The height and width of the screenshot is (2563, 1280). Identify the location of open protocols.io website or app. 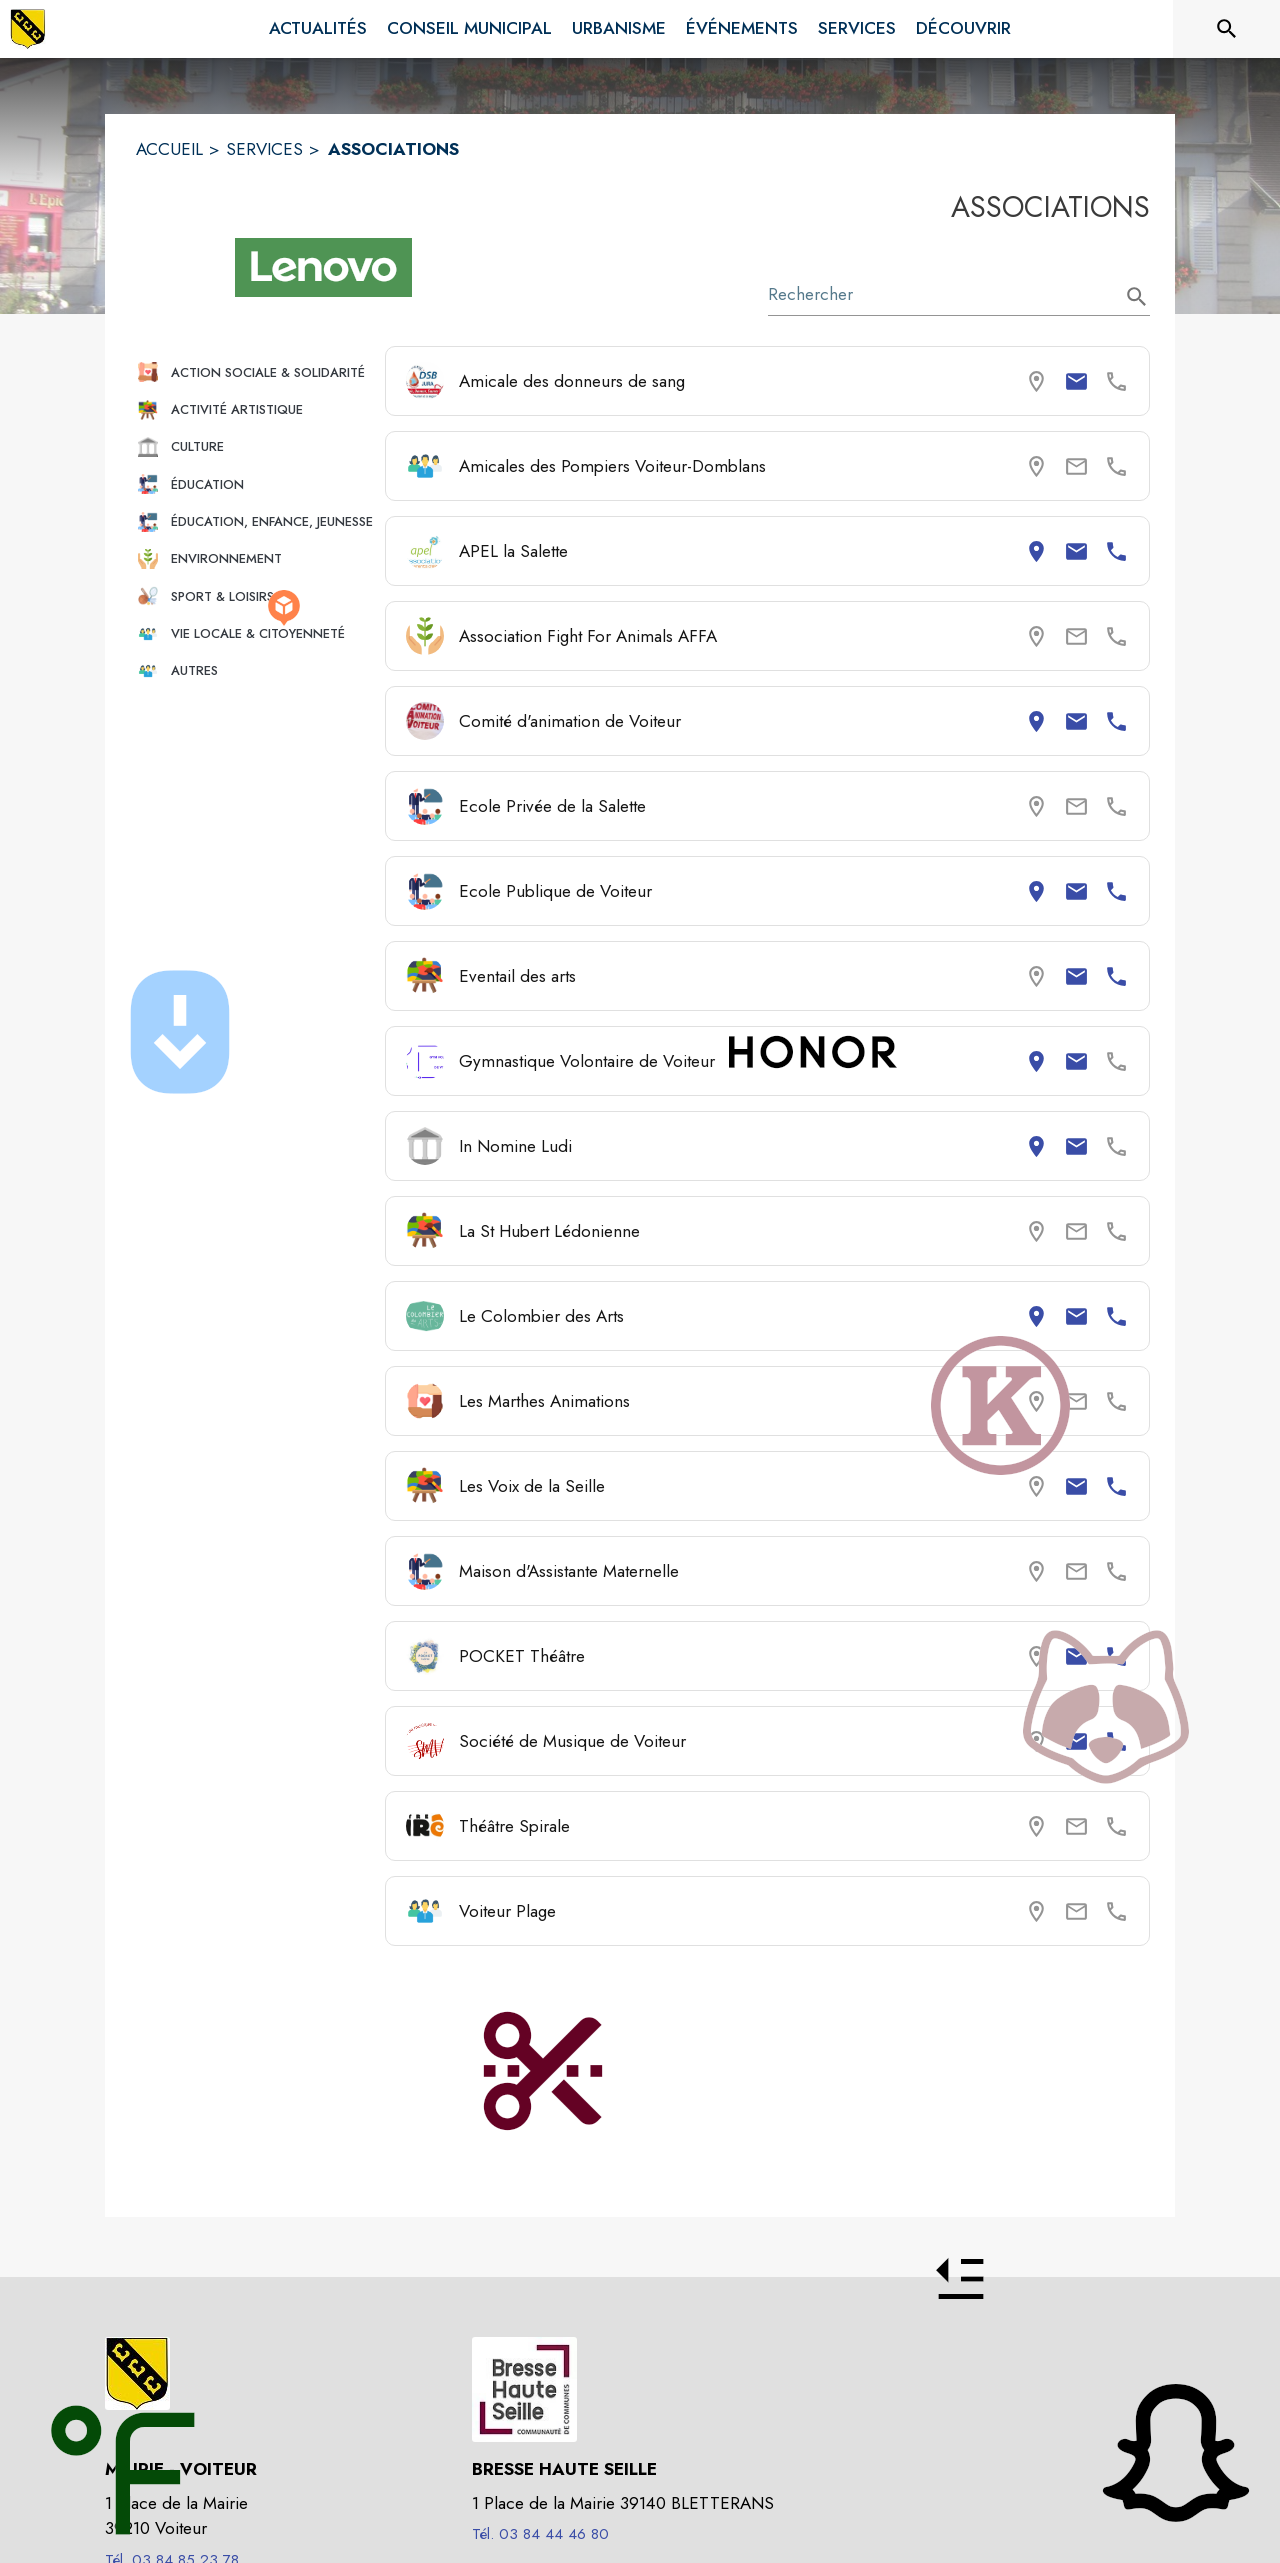
(1106, 1707).